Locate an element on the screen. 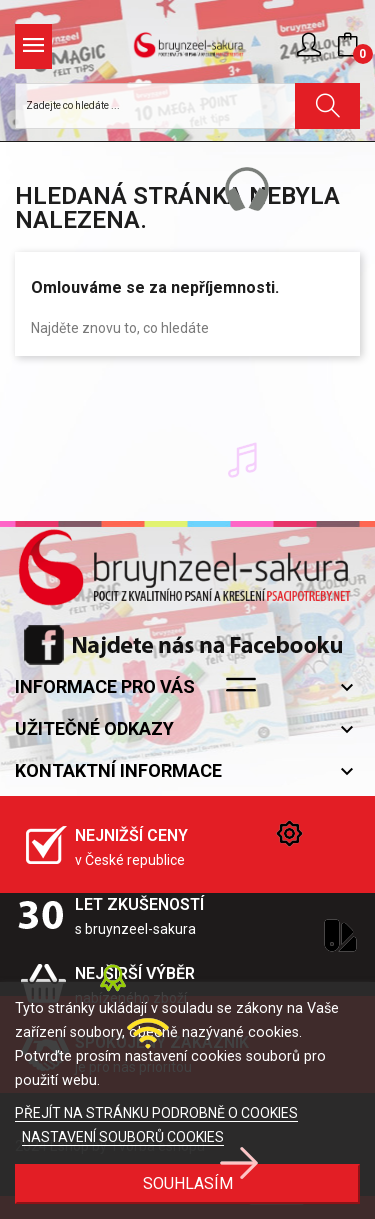 Image resolution: width=375 pixels, height=1219 pixels. open navigation menu is located at coordinates (241, 684).